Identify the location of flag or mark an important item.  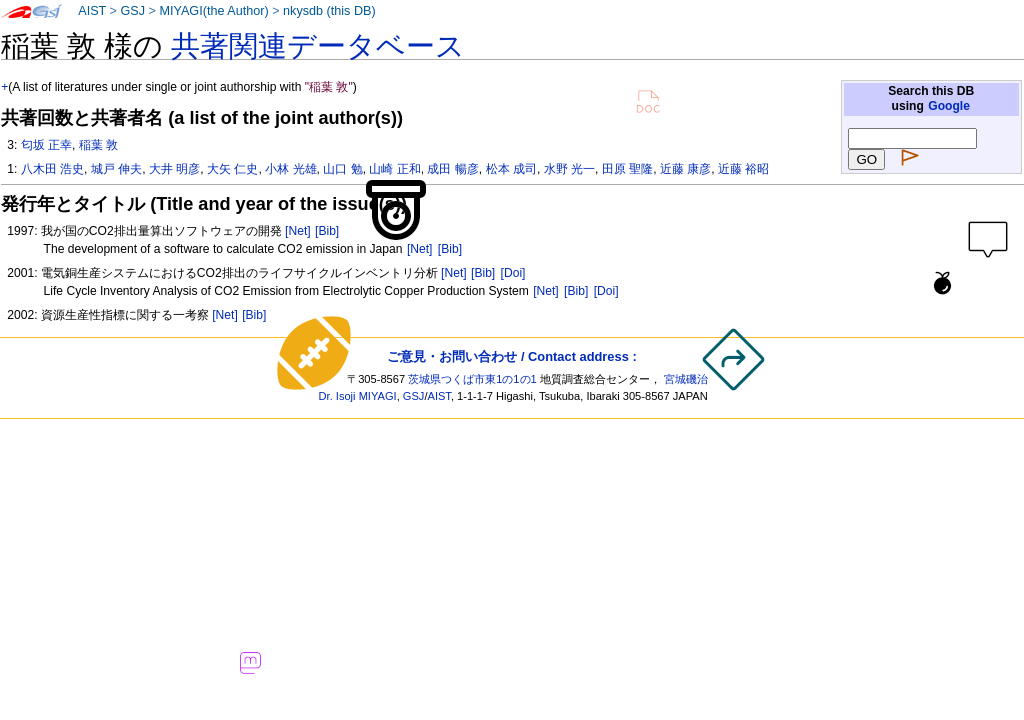
(908, 157).